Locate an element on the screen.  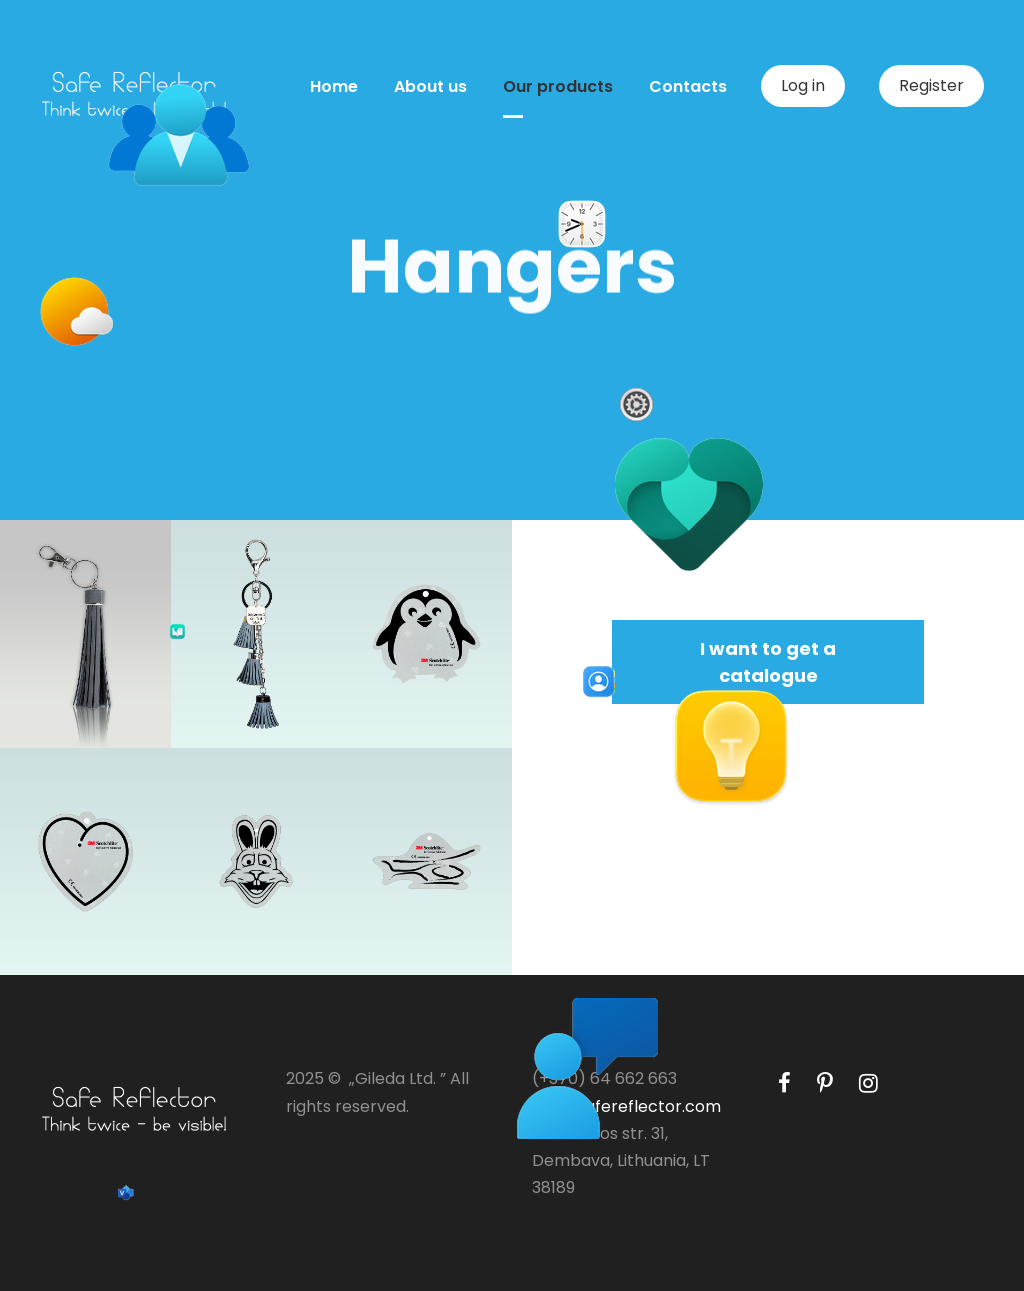
open foliate e-book reader app is located at coordinates (177, 631).